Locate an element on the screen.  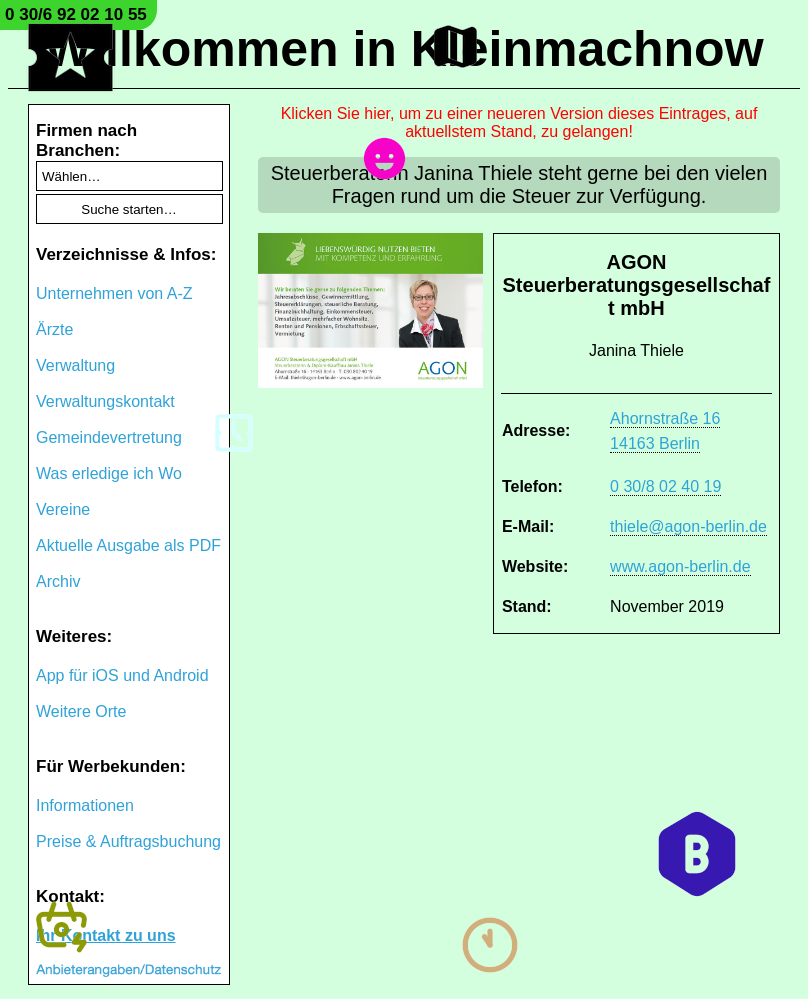
view local events or activities is located at coordinates (70, 57).